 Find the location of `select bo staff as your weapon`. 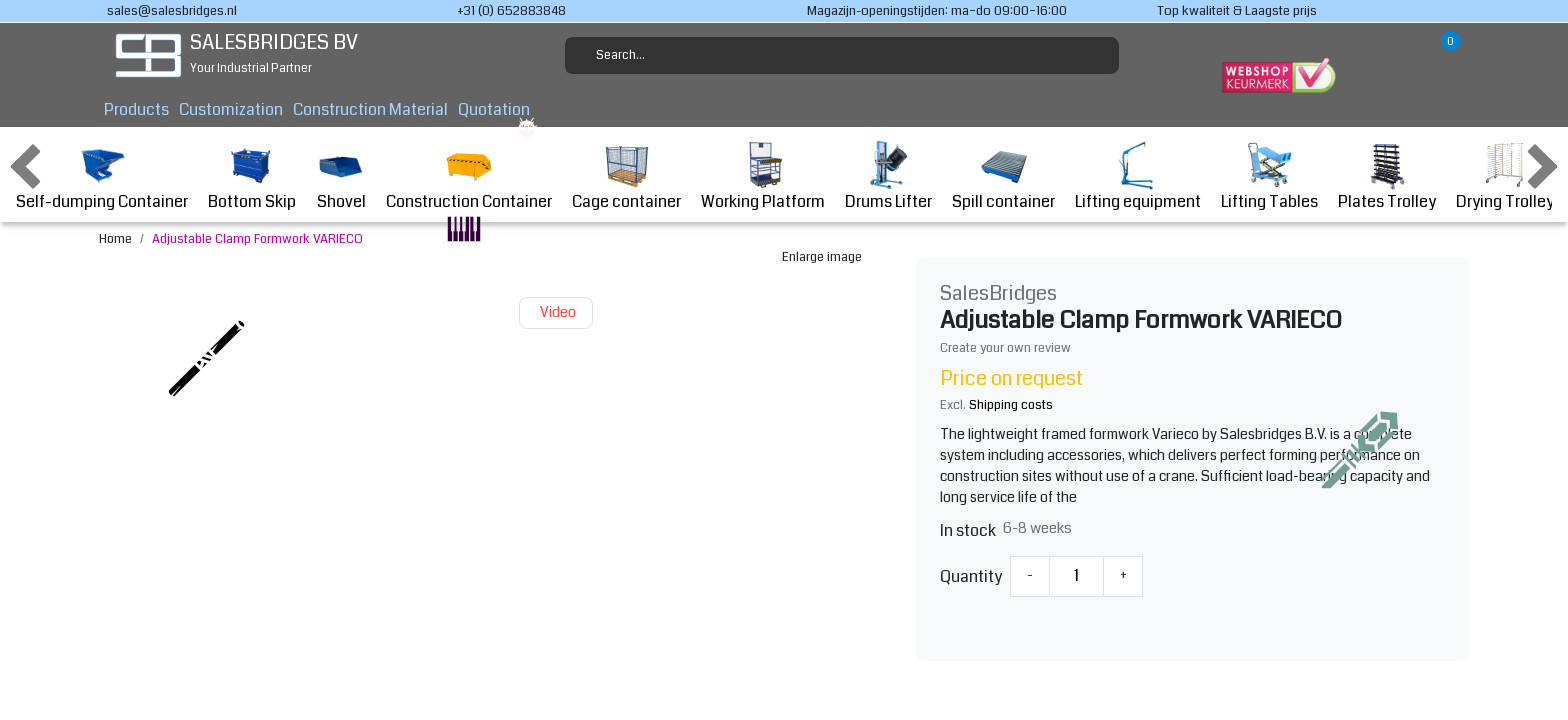

select bo staff as your weapon is located at coordinates (206, 358).